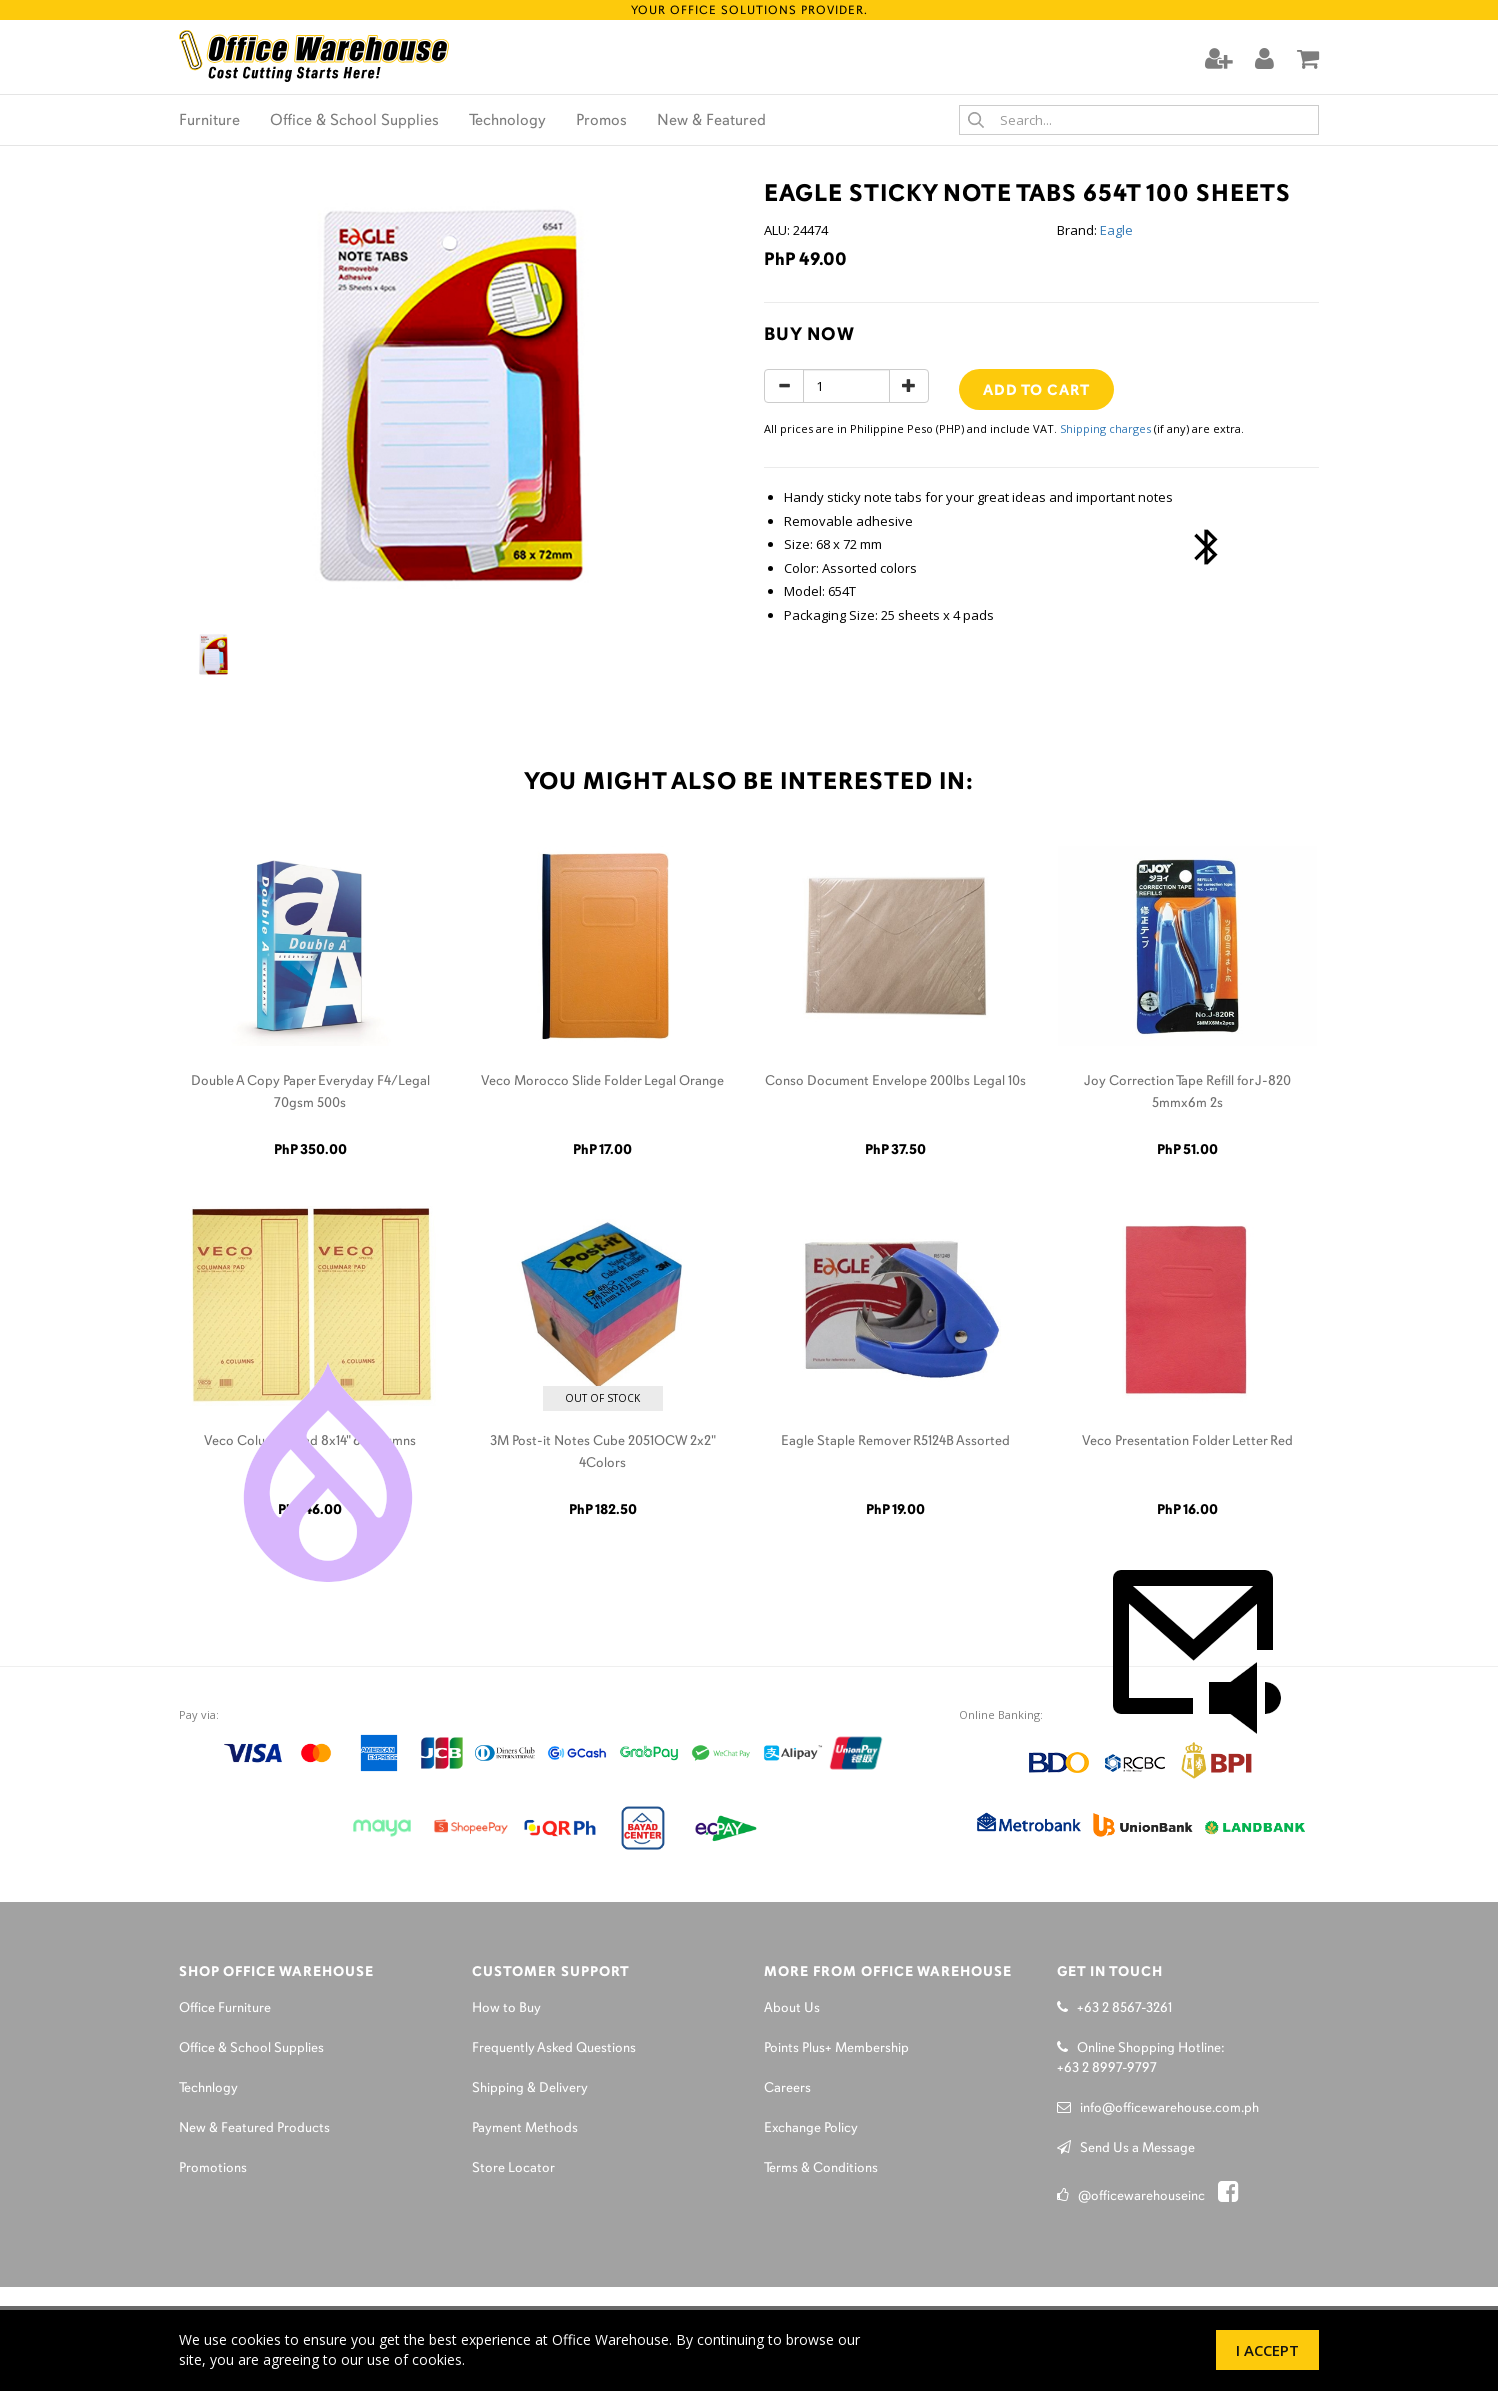  I want to click on link to drupal CMS platform, so click(328, 1472).